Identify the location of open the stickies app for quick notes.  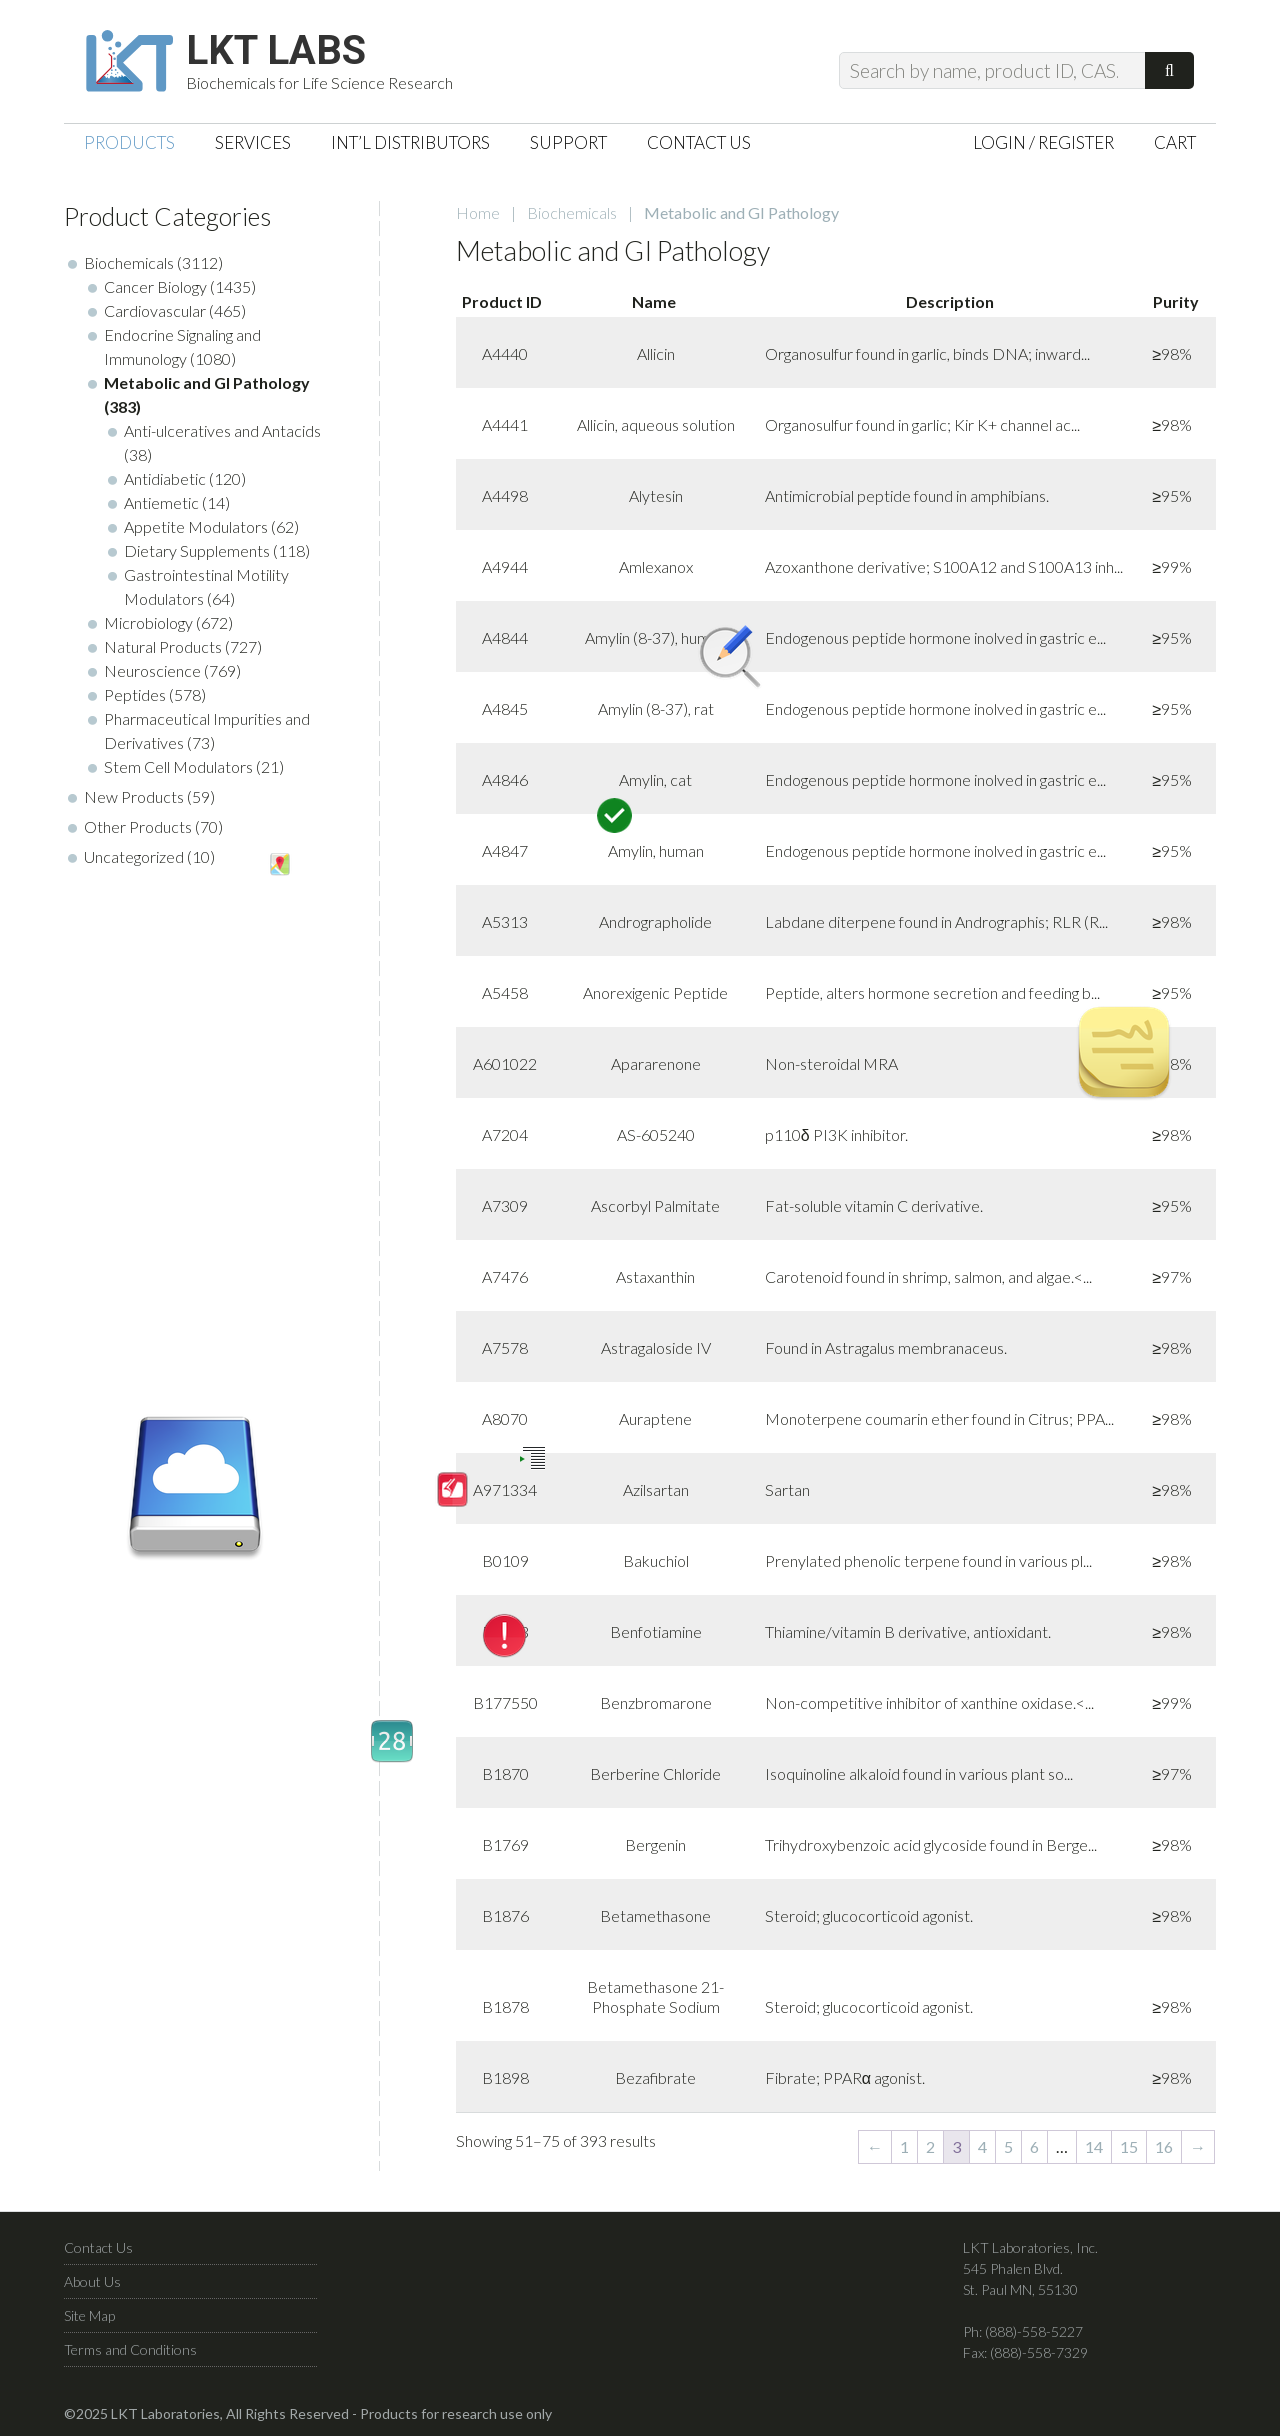
(1124, 1052).